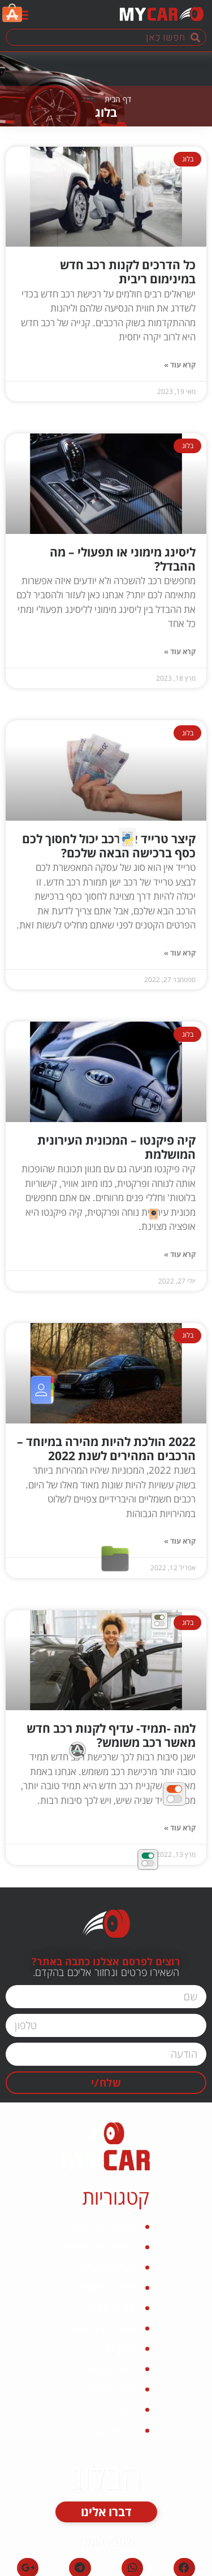  What do you see at coordinates (148, 1859) in the screenshot?
I see `open gnome tweaks to customize desktop settings` at bounding box center [148, 1859].